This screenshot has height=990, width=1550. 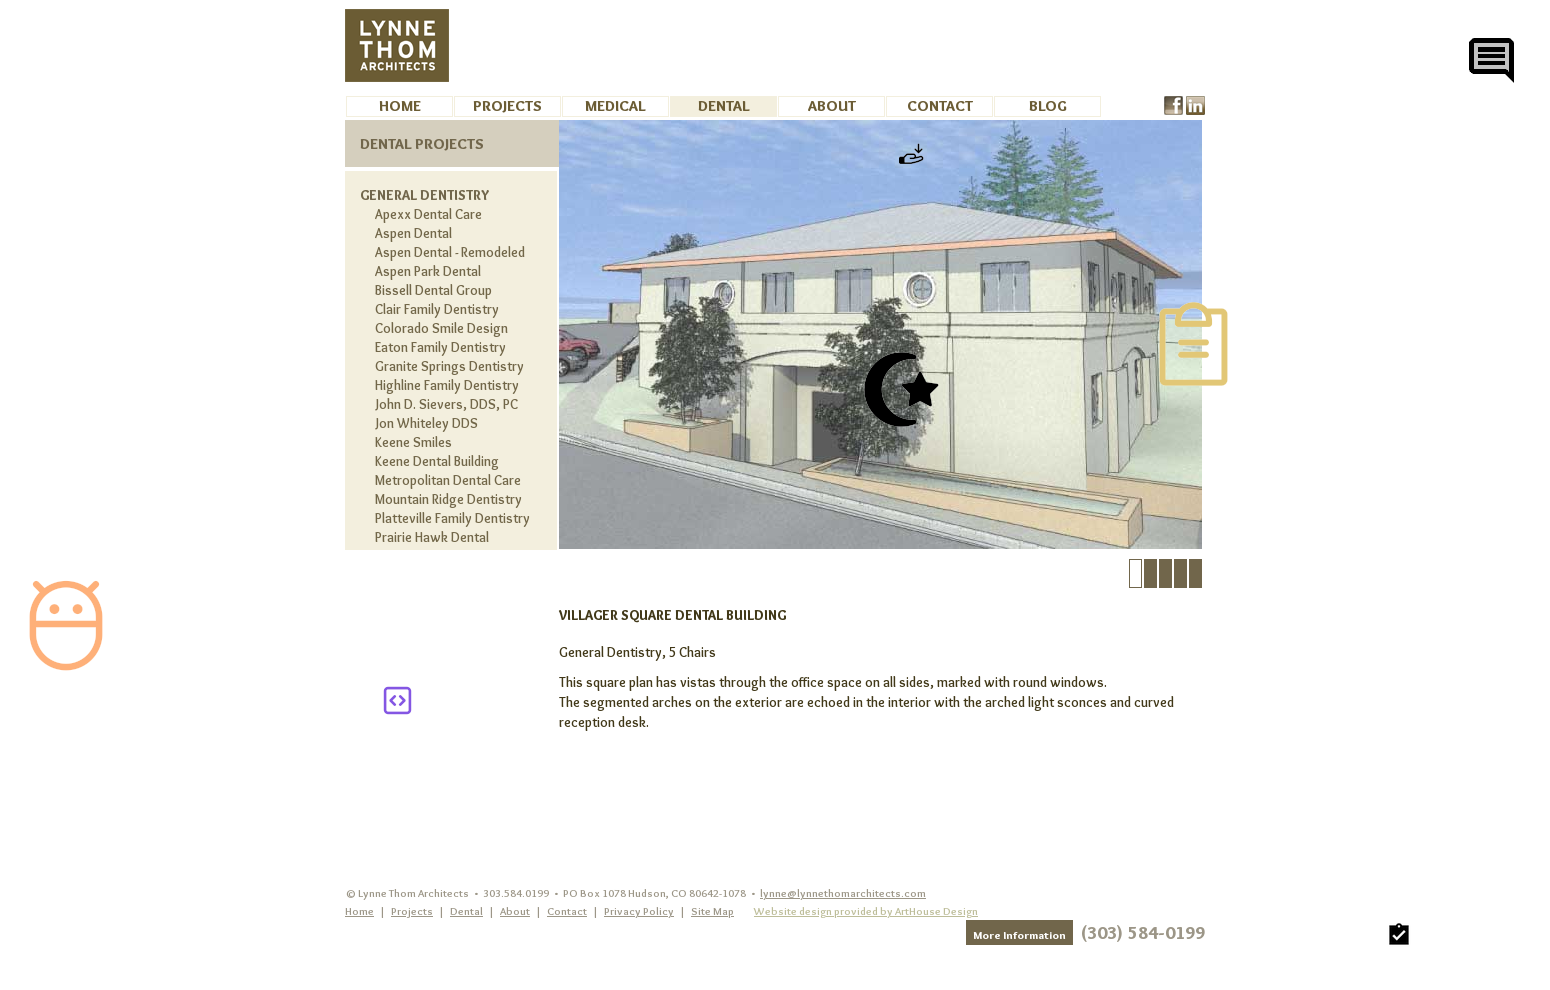 What do you see at coordinates (901, 389) in the screenshot?
I see `indicates islamic religious content or settings` at bounding box center [901, 389].